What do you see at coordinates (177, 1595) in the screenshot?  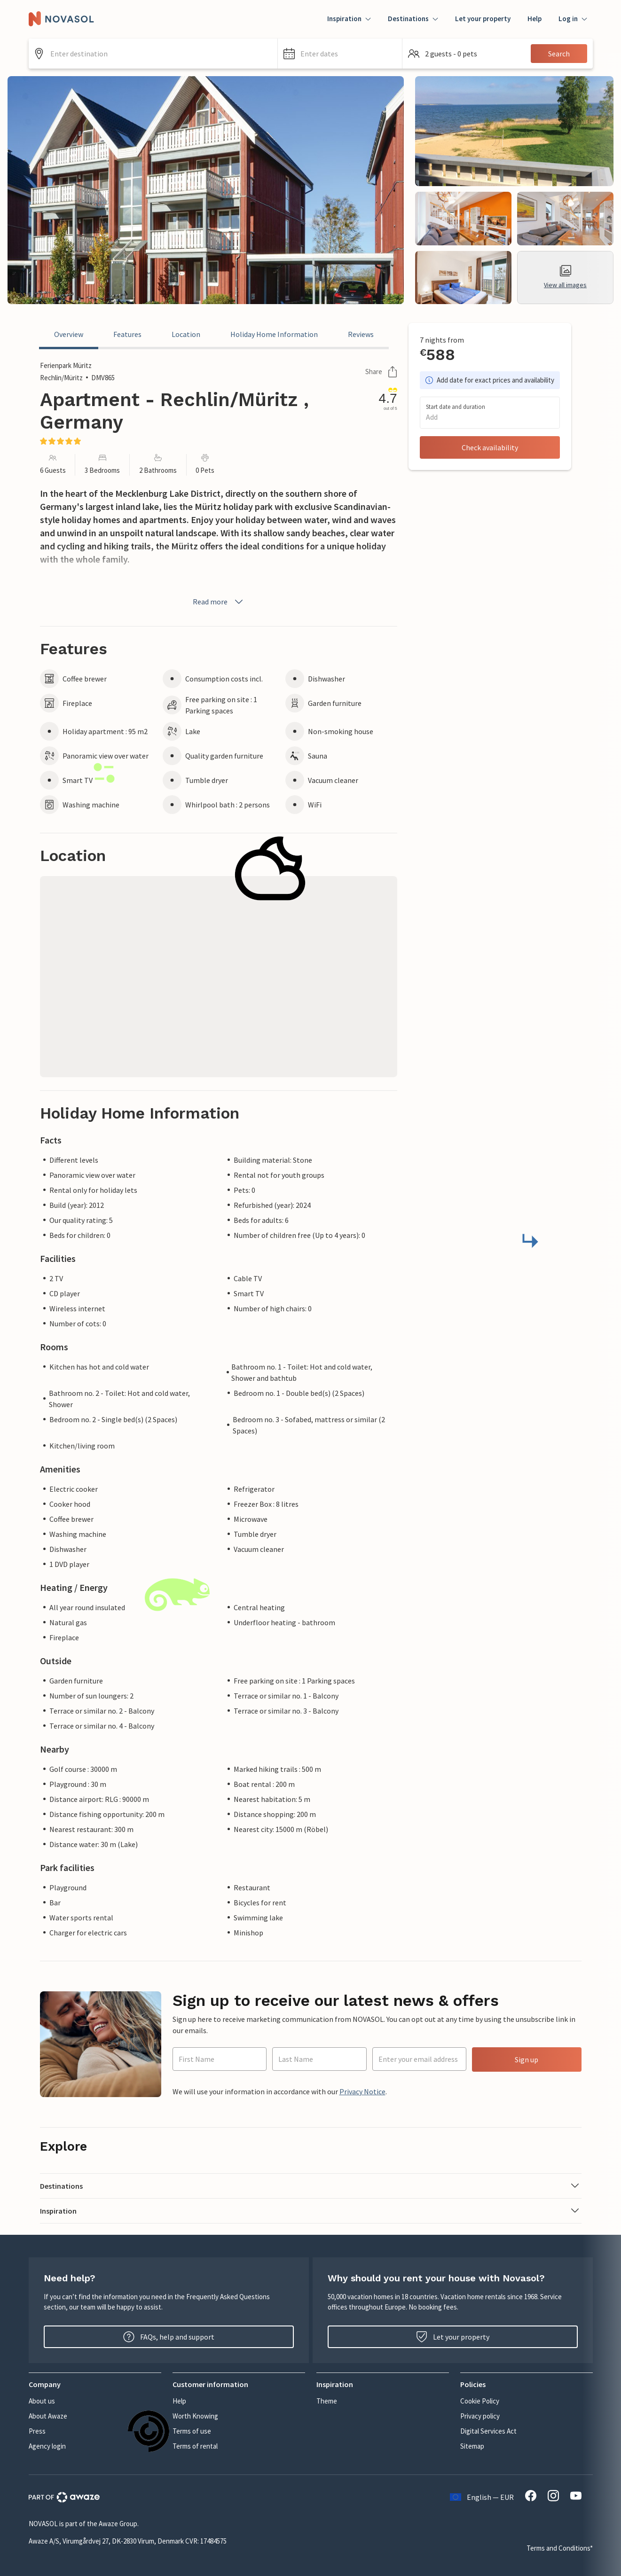 I see `SUSE Linux brand logo` at bounding box center [177, 1595].